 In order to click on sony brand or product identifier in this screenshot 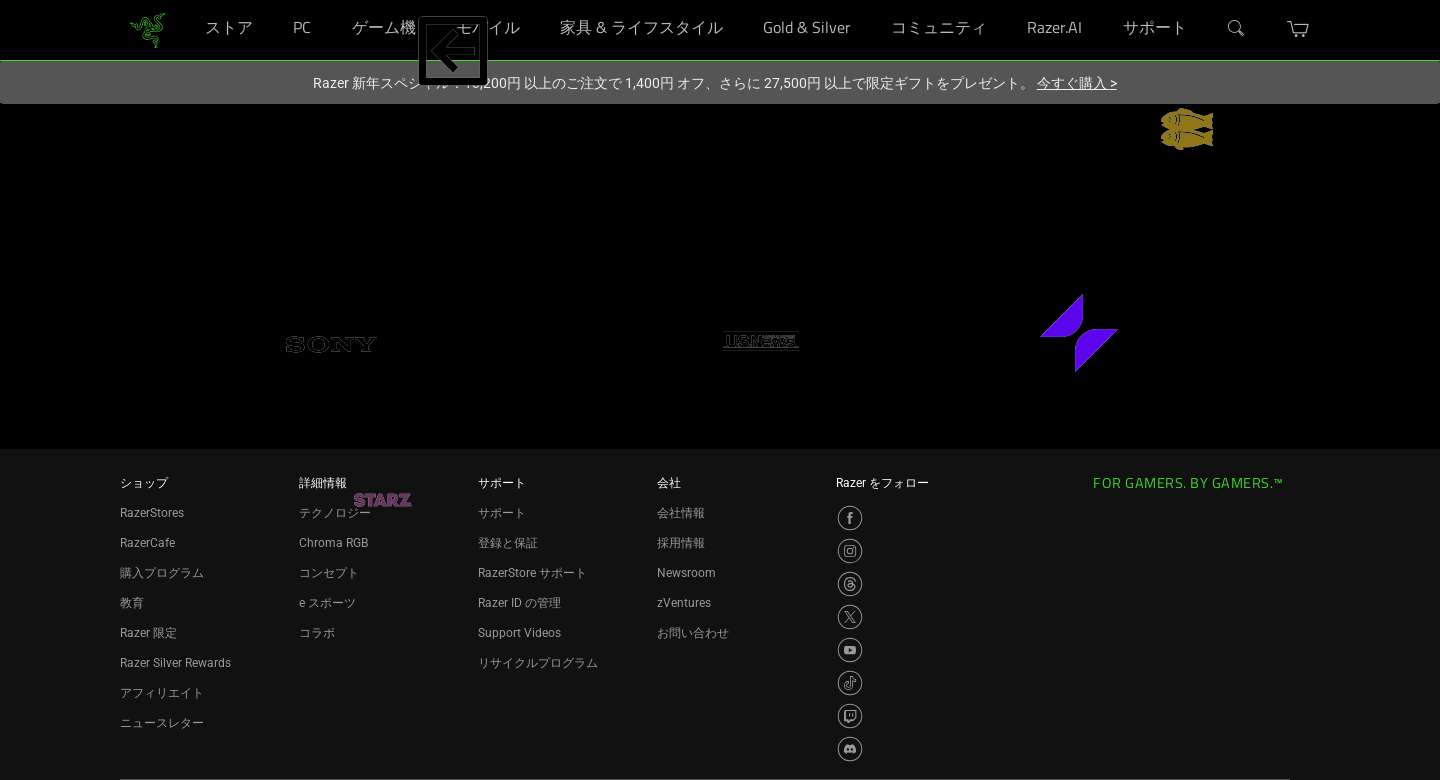, I will do `click(331, 344)`.